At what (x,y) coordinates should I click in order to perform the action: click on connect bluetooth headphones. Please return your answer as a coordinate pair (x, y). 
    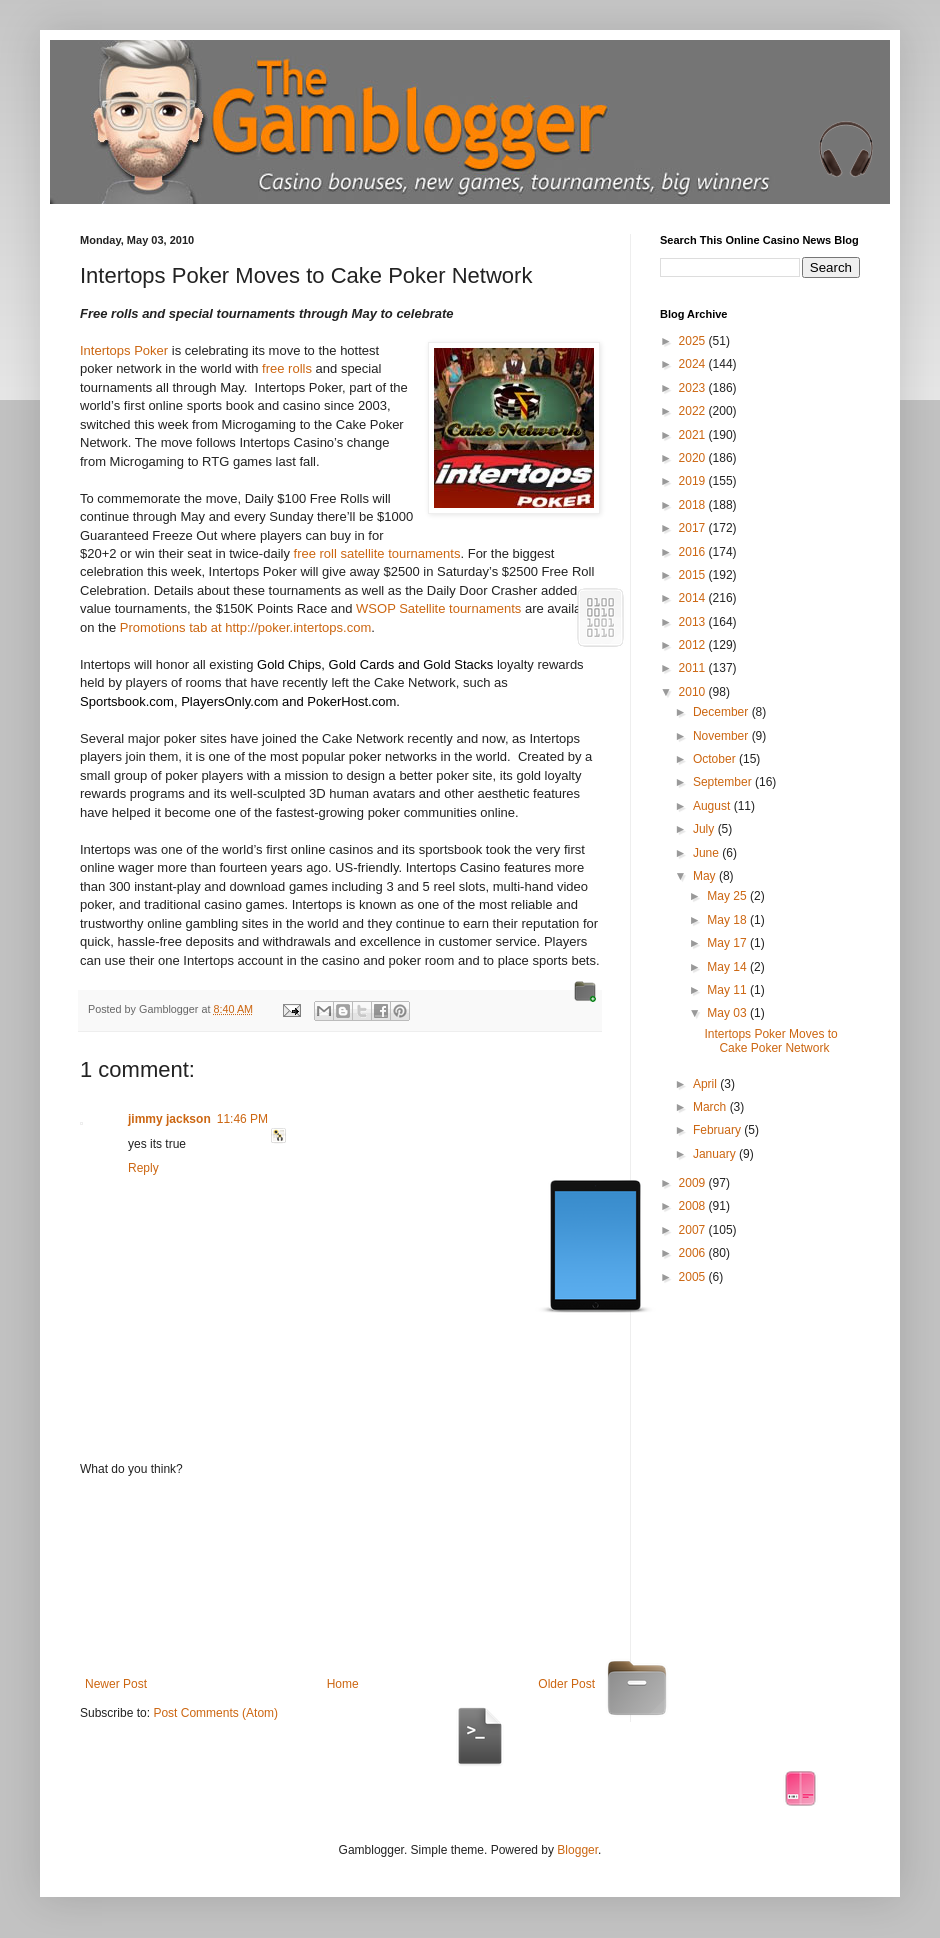
    Looking at the image, I should click on (846, 150).